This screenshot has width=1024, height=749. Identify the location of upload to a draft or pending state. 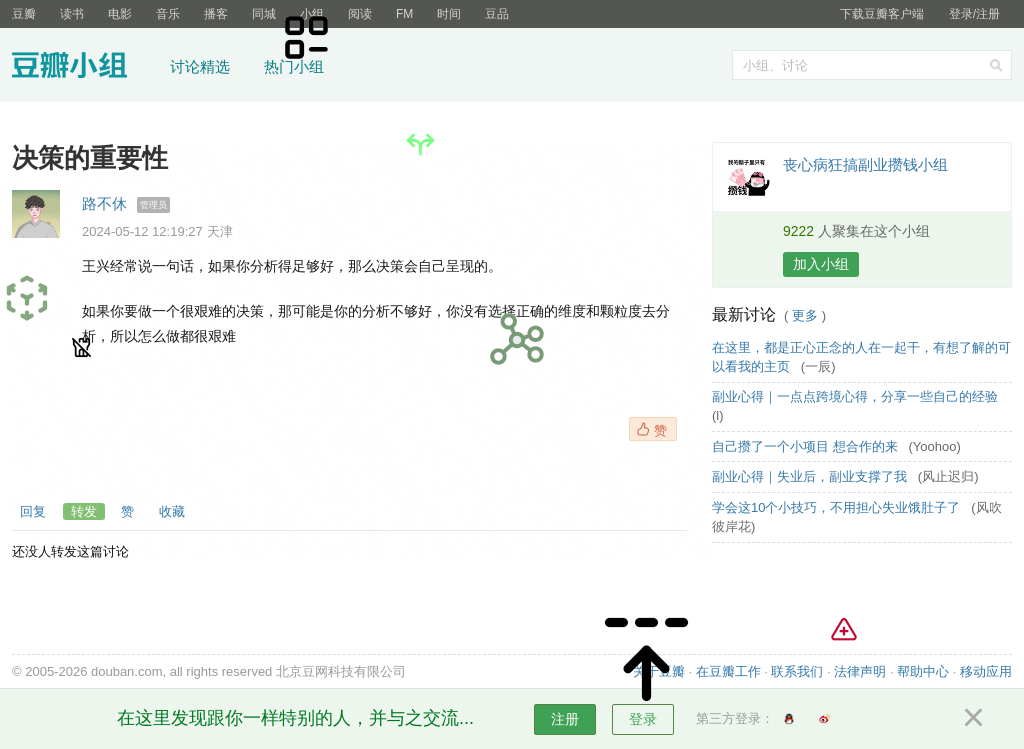
(646, 659).